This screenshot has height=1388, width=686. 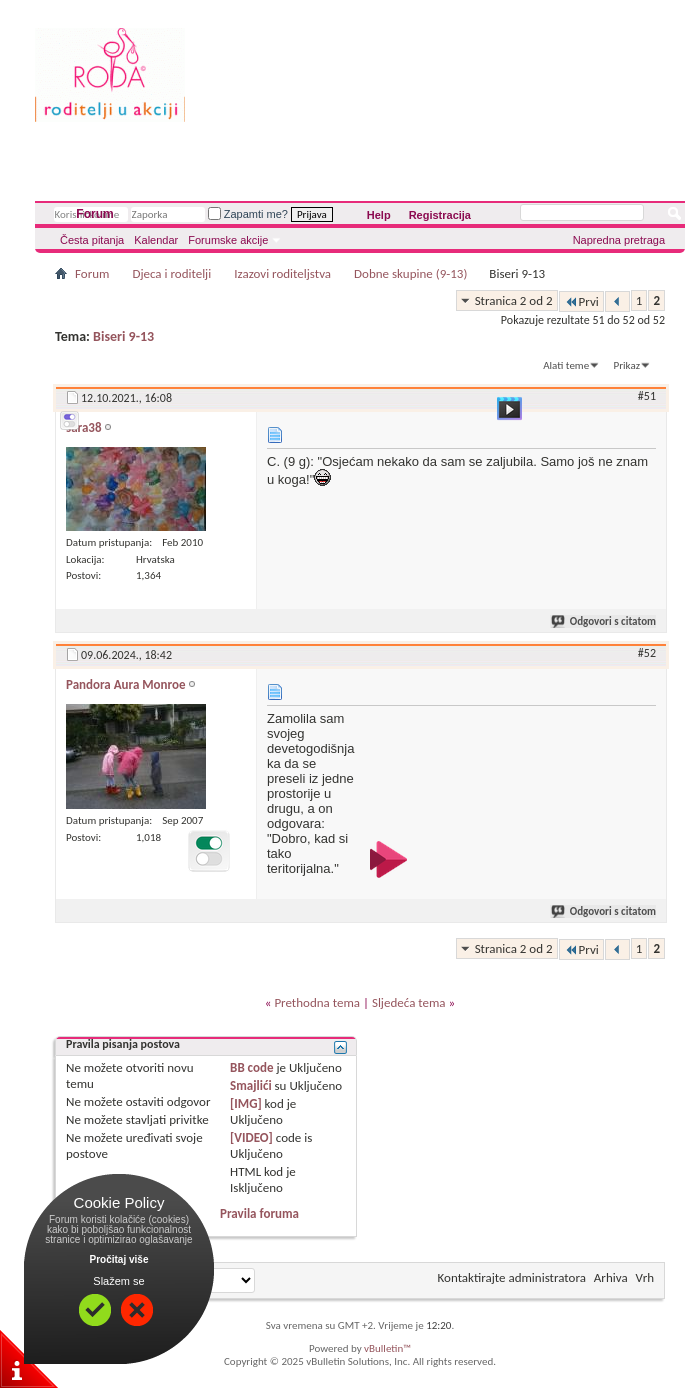 I want to click on open desktop preferences or settings, so click(x=69, y=420).